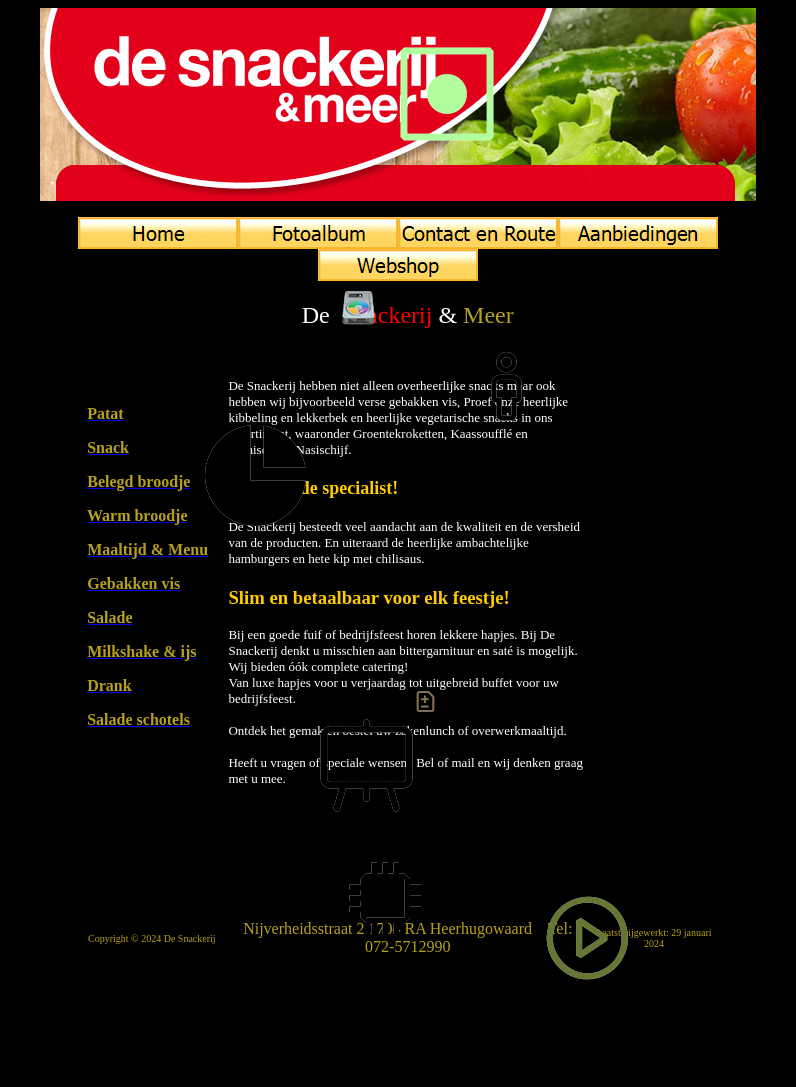  Describe the element at coordinates (358, 307) in the screenshot. I see `view disk partitions on a multi-partition drive` at that location.